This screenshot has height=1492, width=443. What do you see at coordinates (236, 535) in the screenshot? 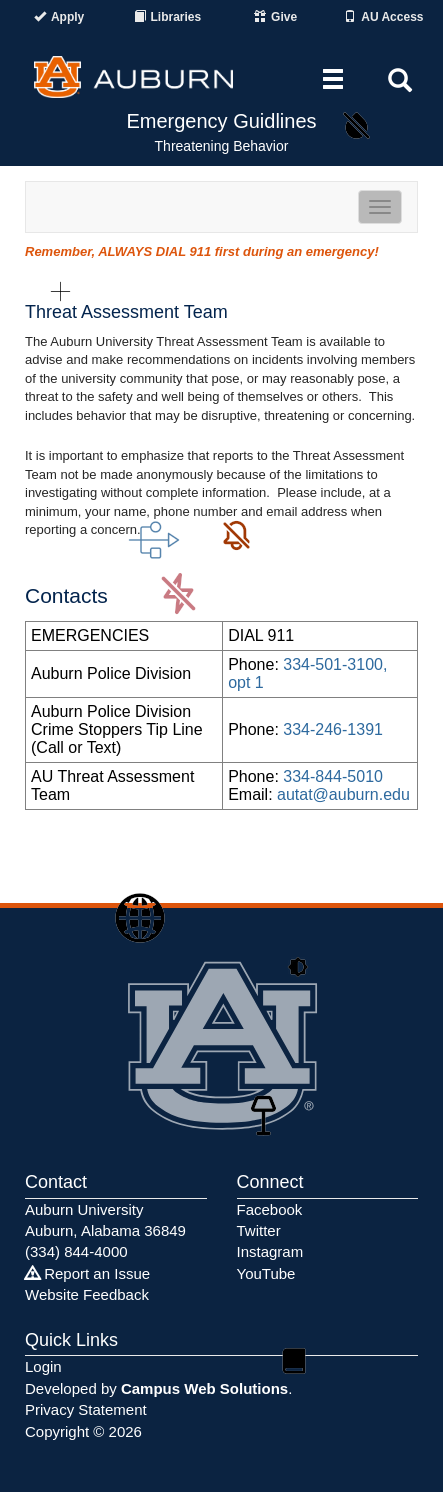
I see `mute notifications` at bounding box center [236, 535].